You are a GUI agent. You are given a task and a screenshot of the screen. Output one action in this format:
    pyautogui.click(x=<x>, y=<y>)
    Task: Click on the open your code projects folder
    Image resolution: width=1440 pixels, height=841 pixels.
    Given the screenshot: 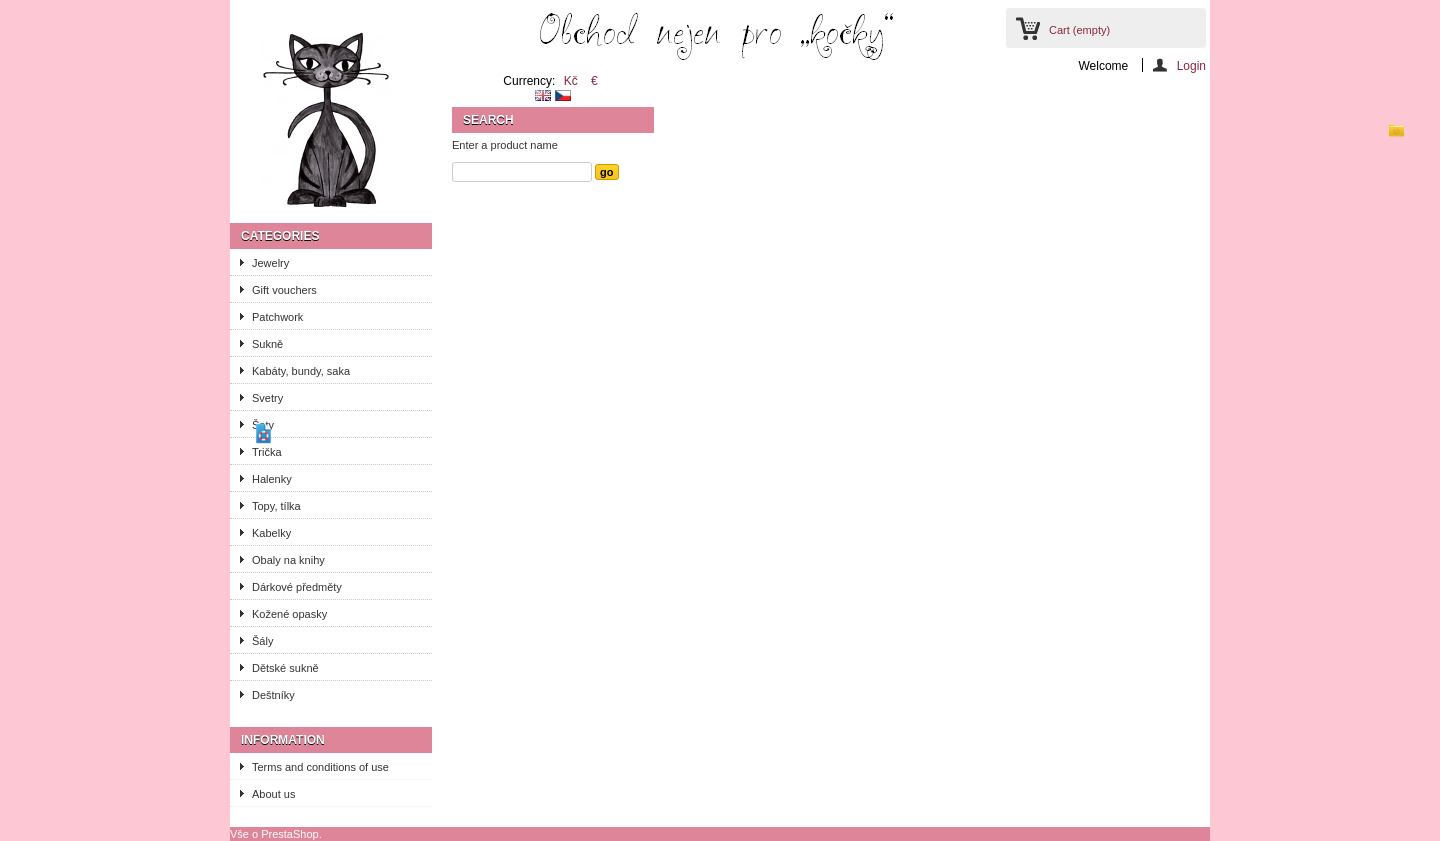 What is the action you would take?
    pyautogui.click(x=1396, y=130)
    